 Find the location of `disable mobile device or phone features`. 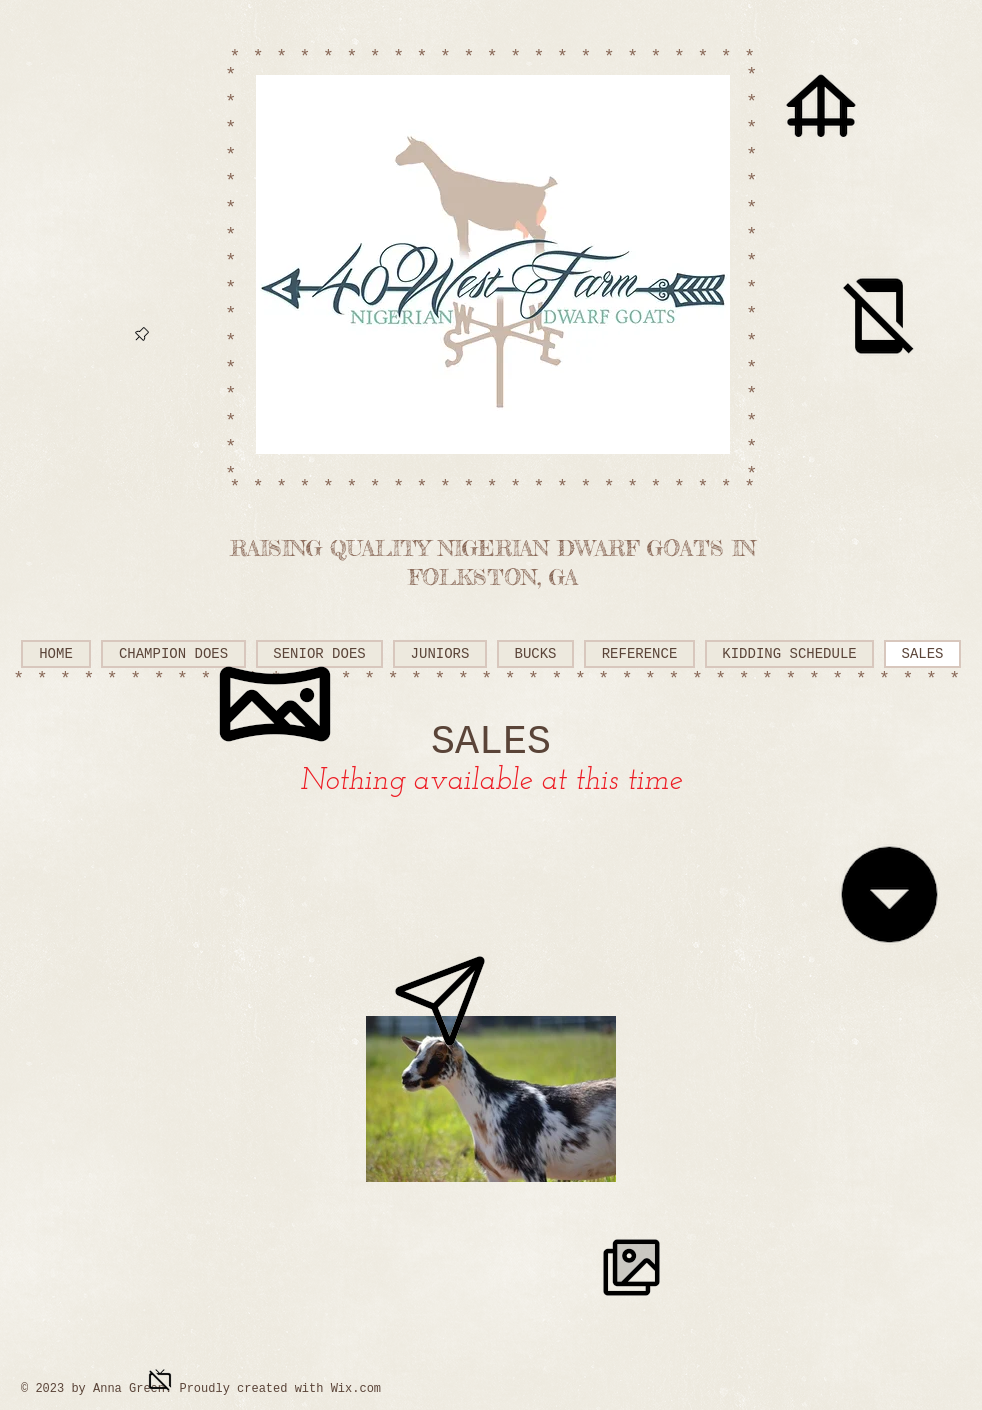

disable mobile device or phone features is located at coordinates (879, 316).